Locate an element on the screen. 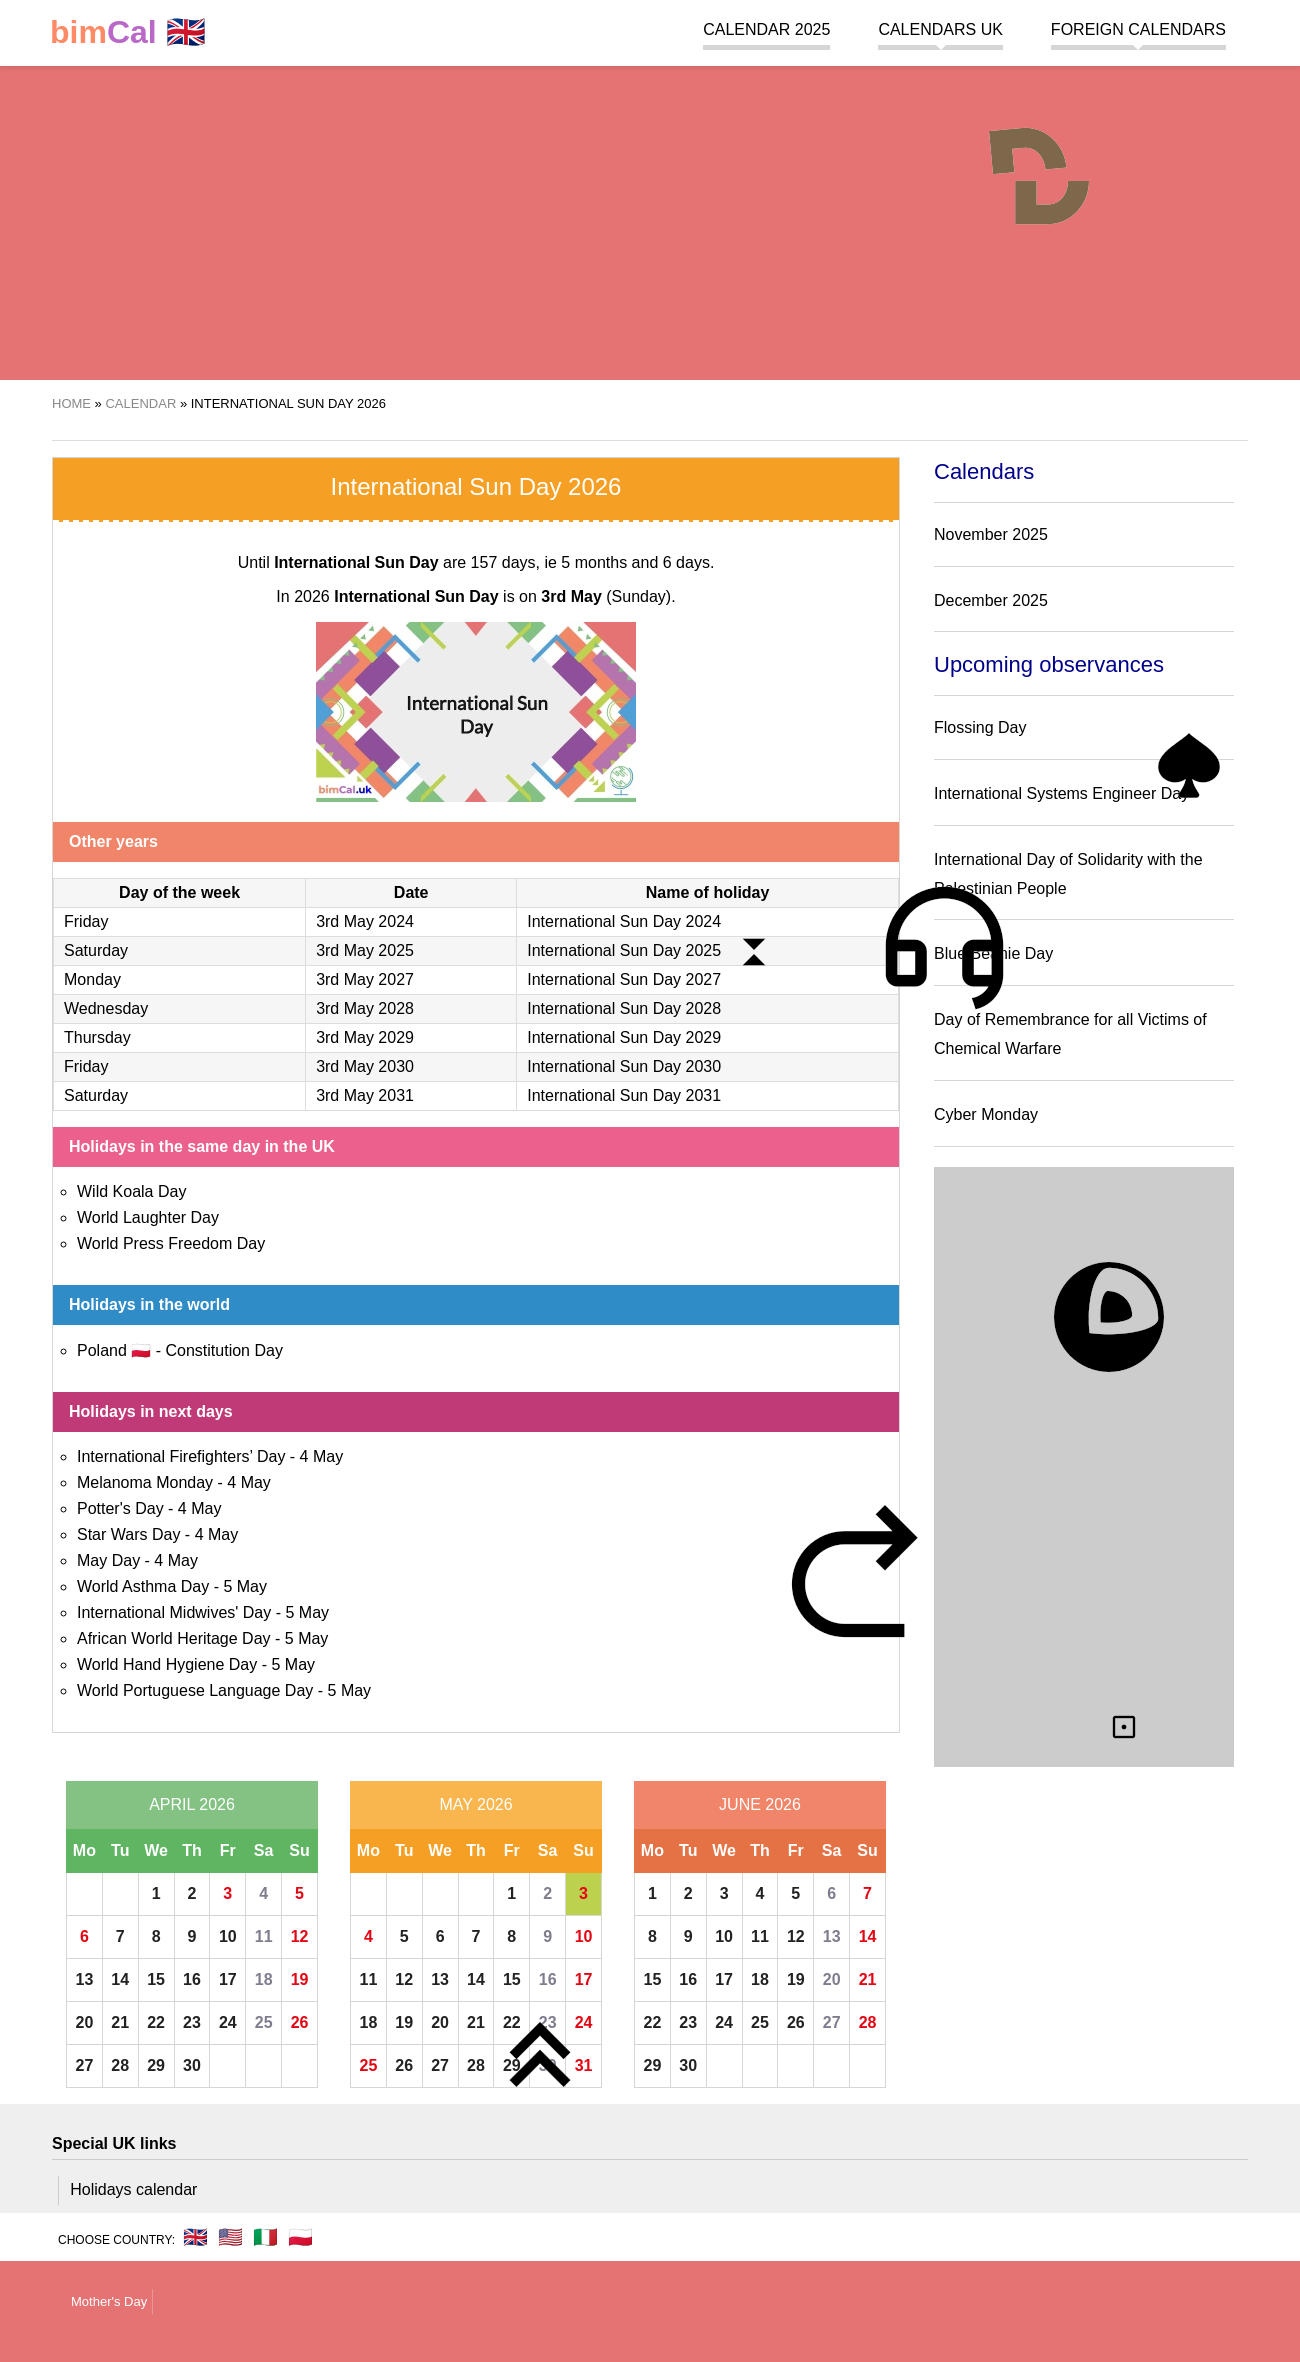 The image size is (1300, 2362). spades suit symbol for card games is located at coordinates (1189, 767).